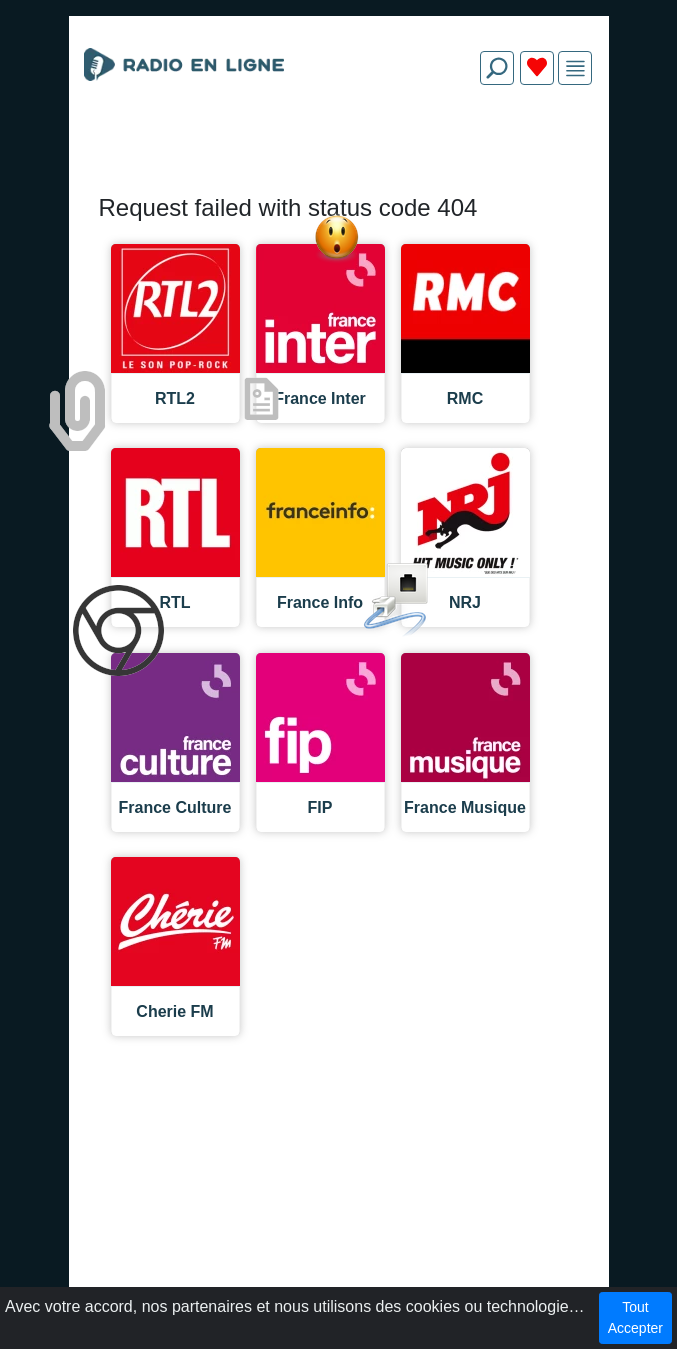 The width and height of the screenshot is (677, 1349). Describe the element at coordinates (261, 397) in the screenshot. I see `open a document file` at that location.